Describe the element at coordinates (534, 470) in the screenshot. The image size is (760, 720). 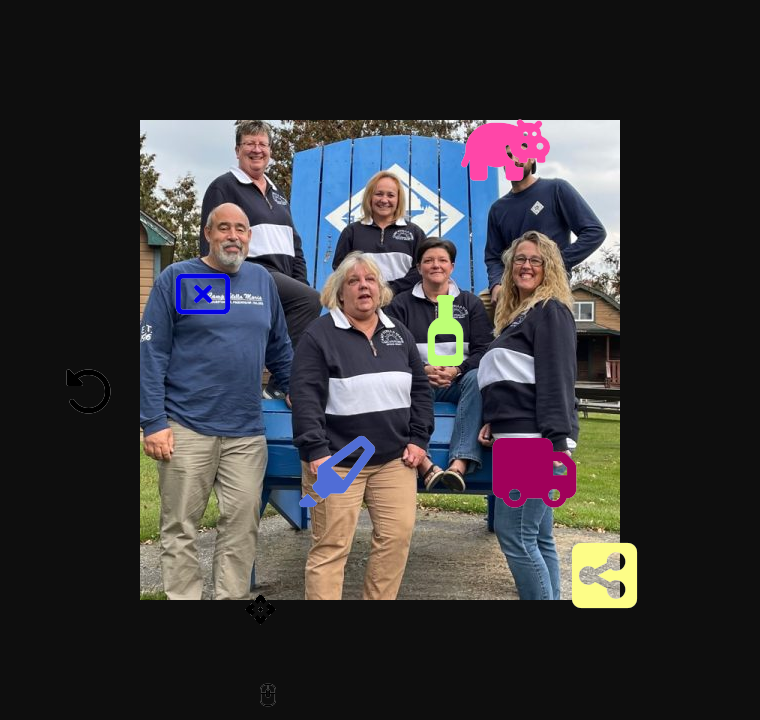
I see `view shipping or delivery status` at that location.